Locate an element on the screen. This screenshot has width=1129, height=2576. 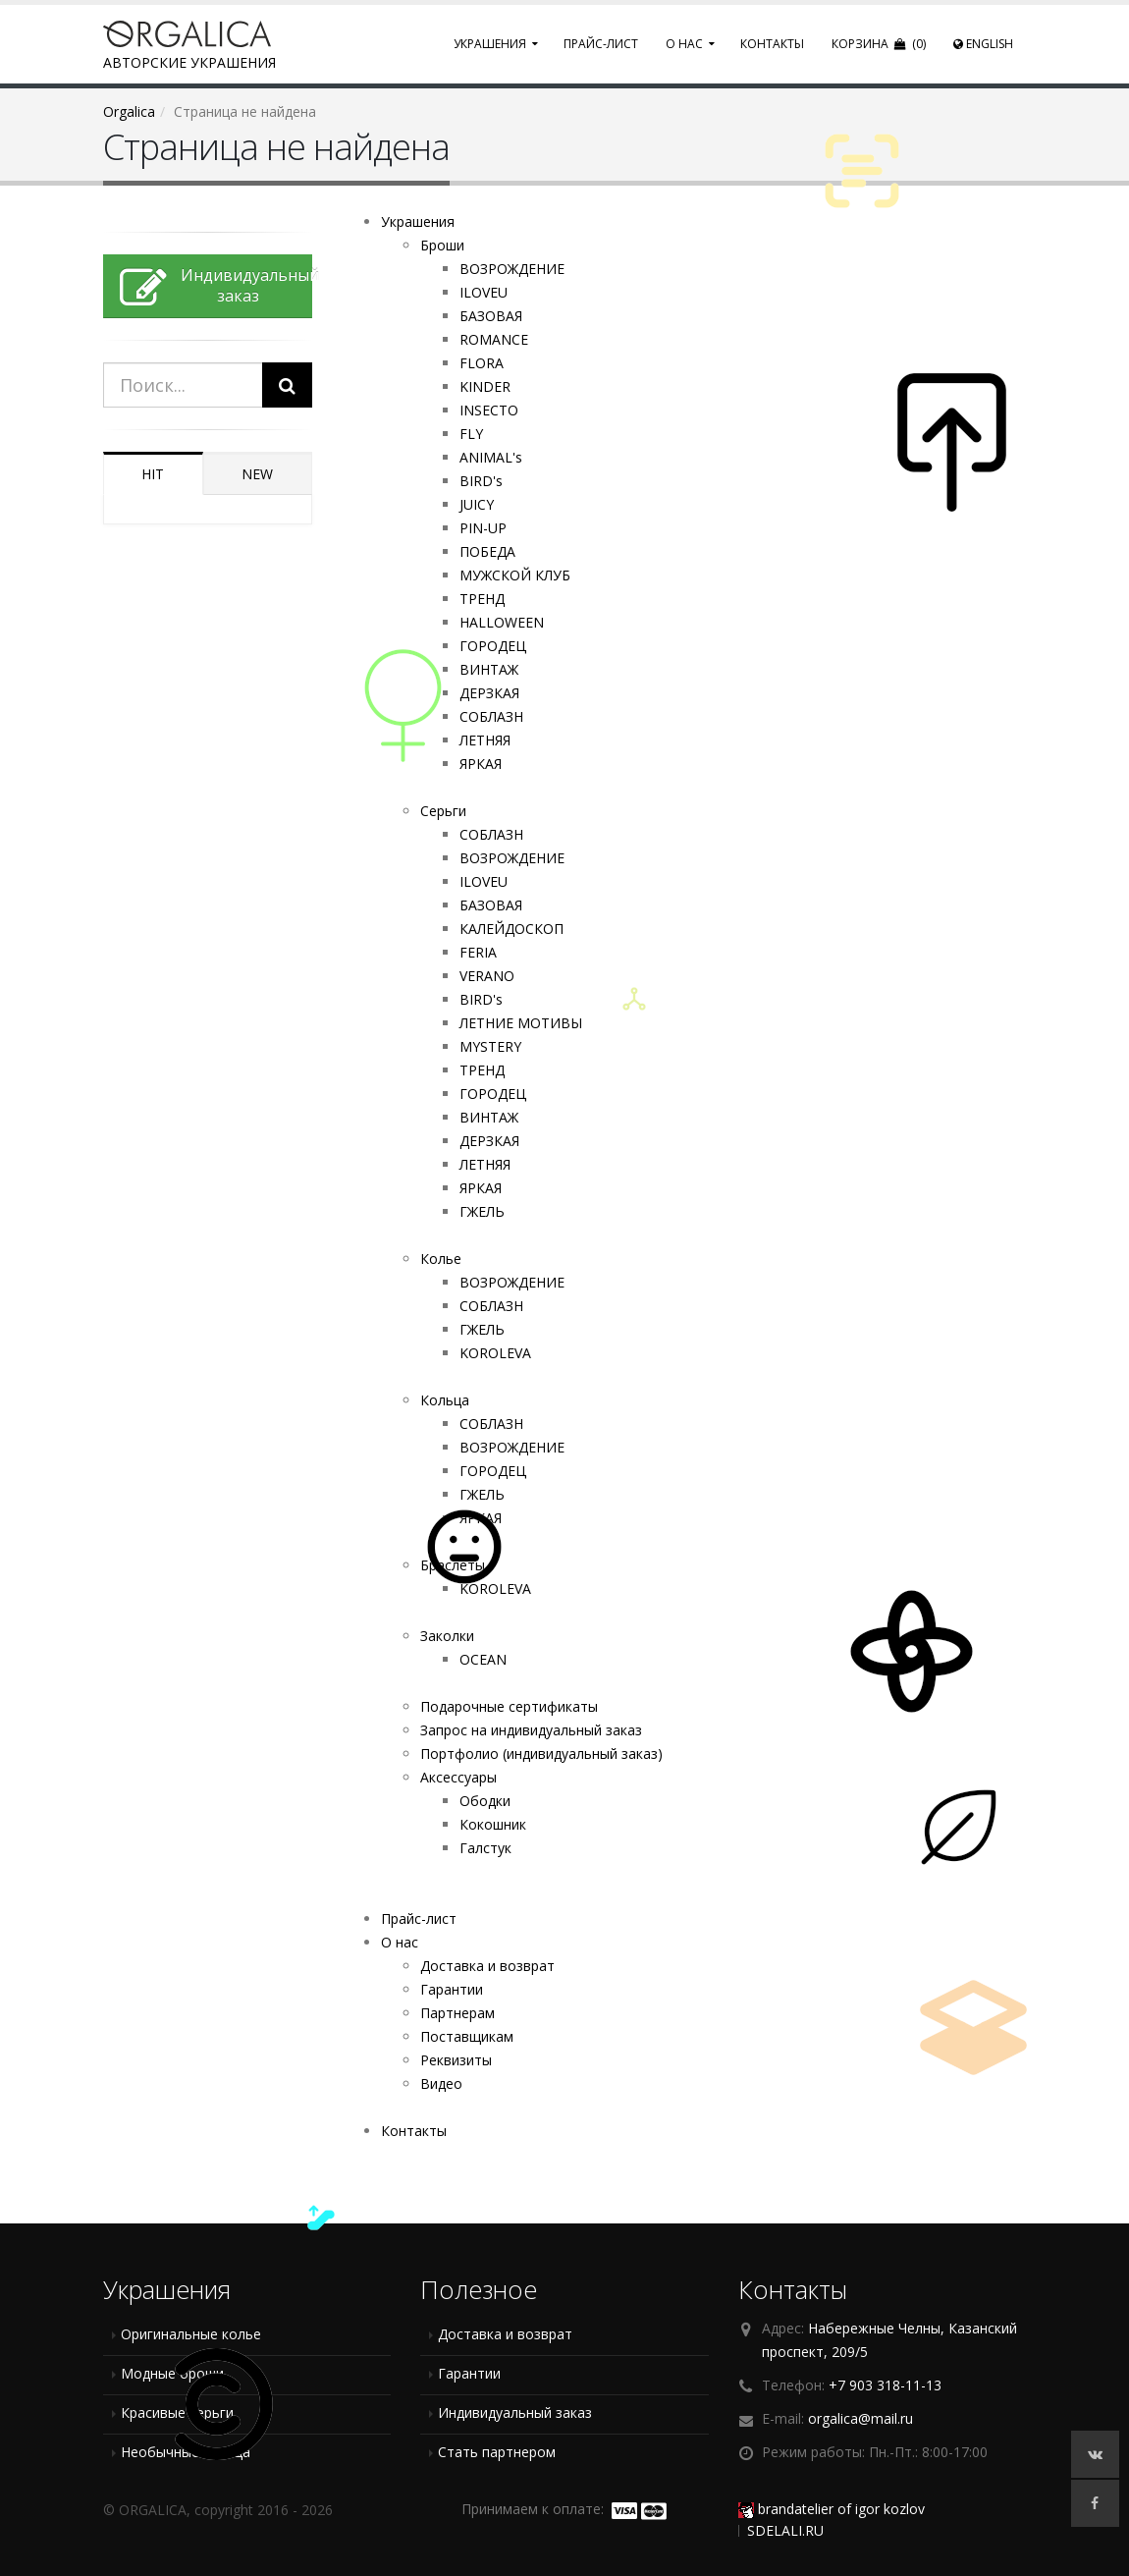
indicates neutral or no reaction is located at coordinates (464, 1547).